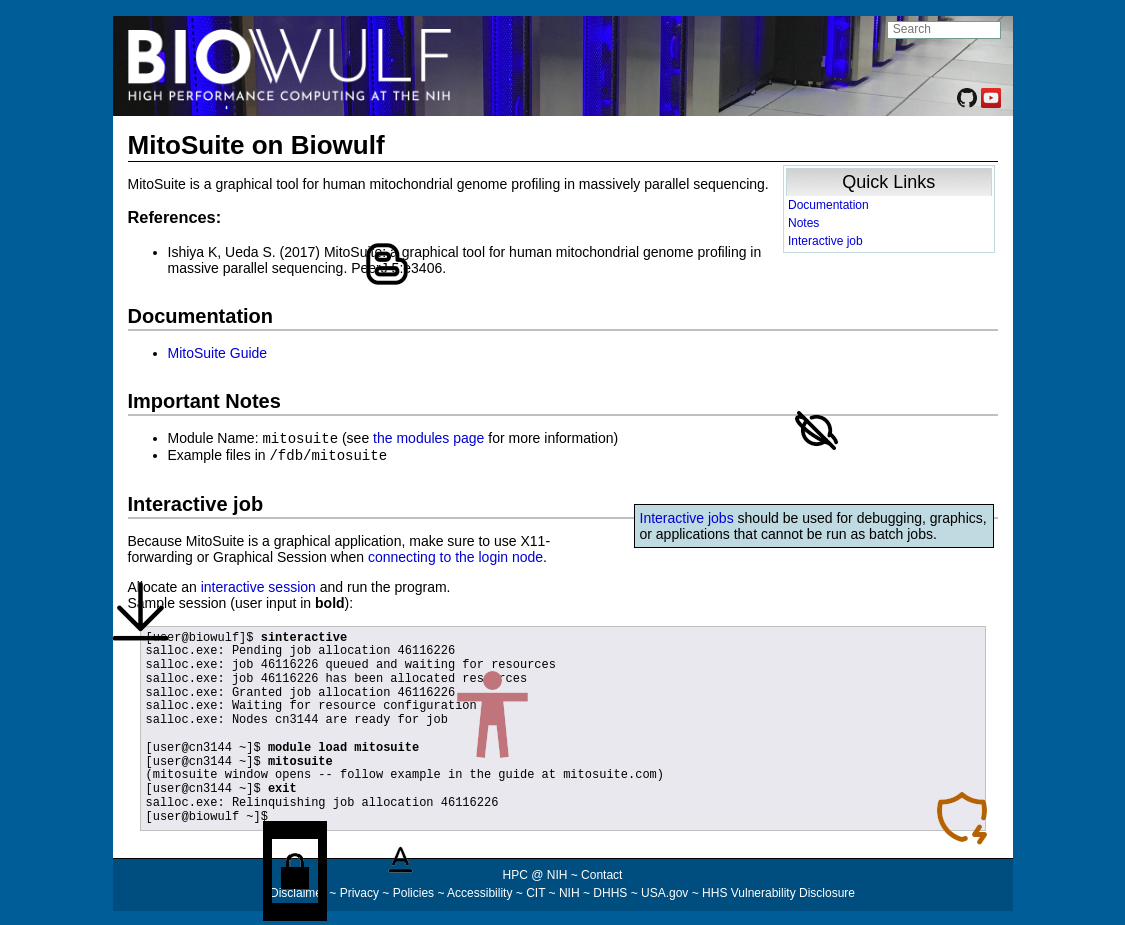  Describe the element at coordinates (962, 817) in the screenshot. I see `enable power-saving security mode` at that location.